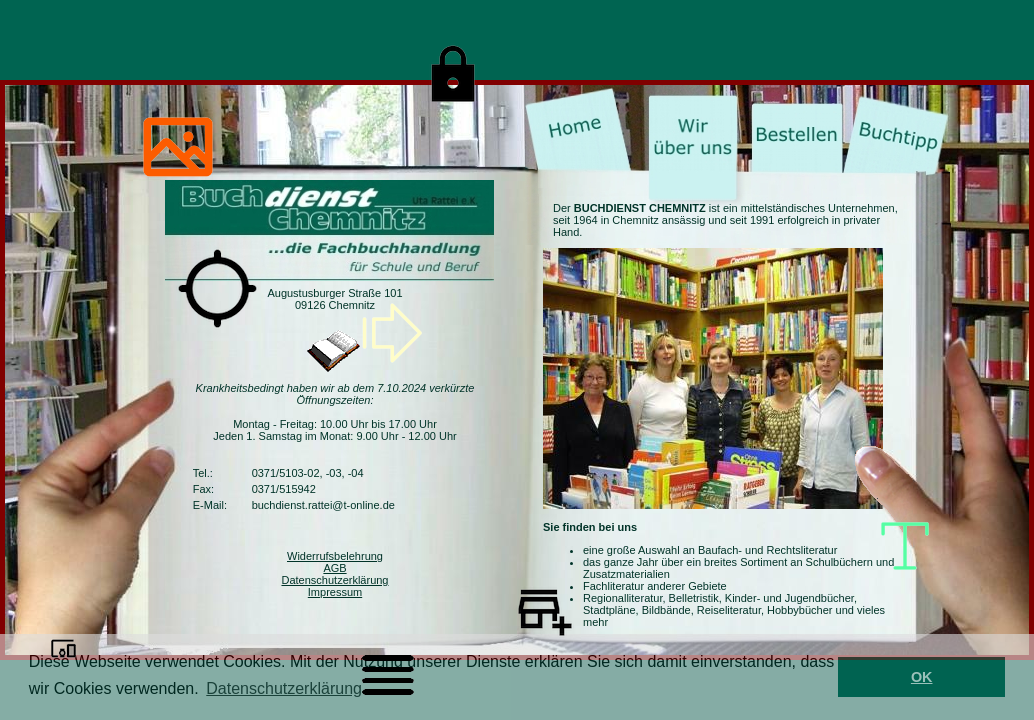  Describe the element at coordinates (905, 546) in the screenshot. I see `format text or change typography settings` at that location.